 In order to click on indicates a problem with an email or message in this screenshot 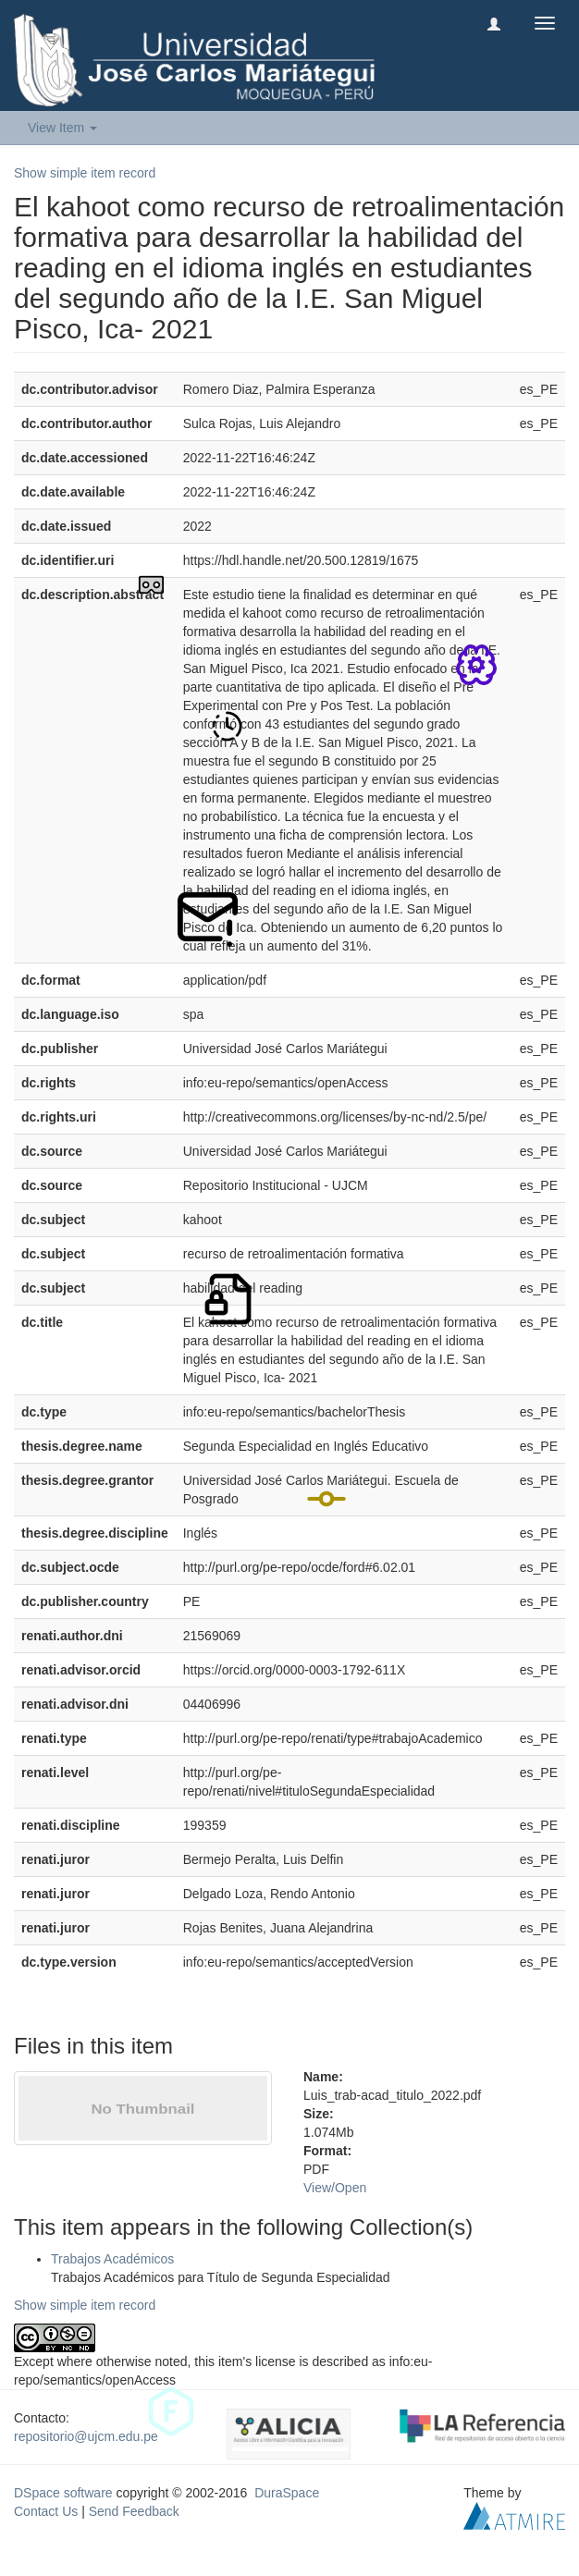, I will do `click(207, 916)`.